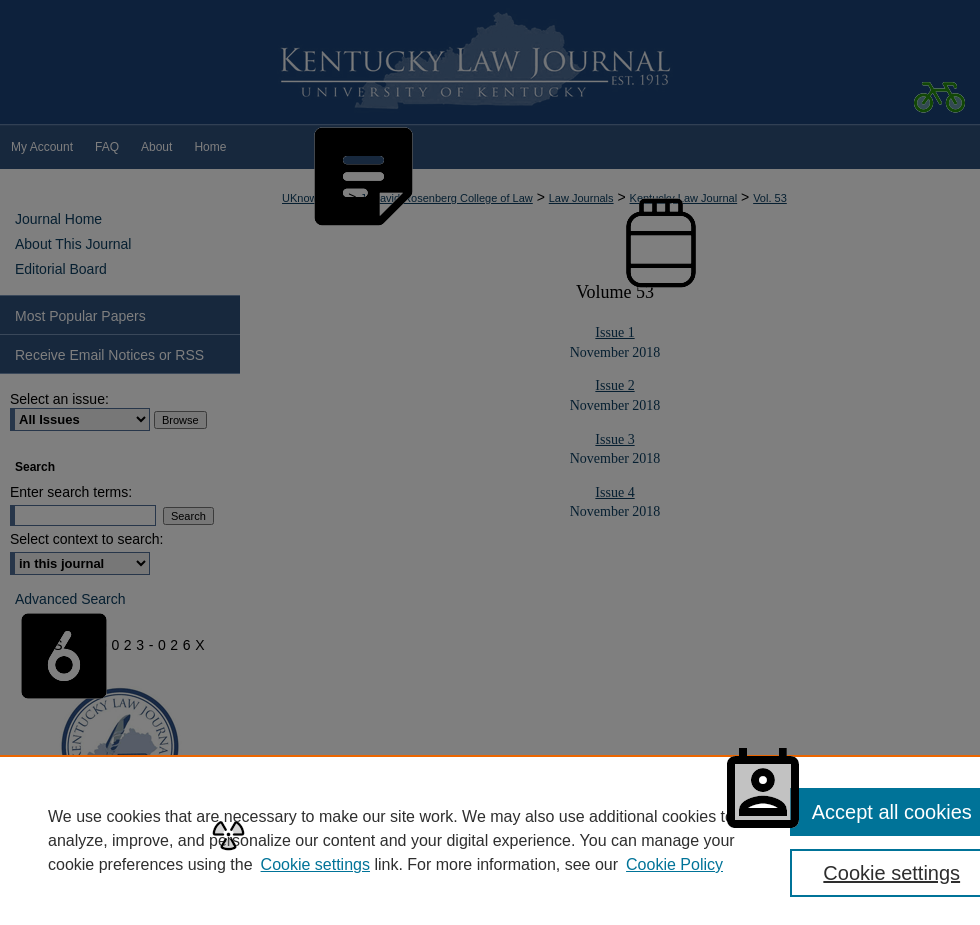 The image size is (980, 925). What do you see at coordinates (661, 243) in the screenshot?
I see `view or manage labeled containers` at bounding box center [661, 243].